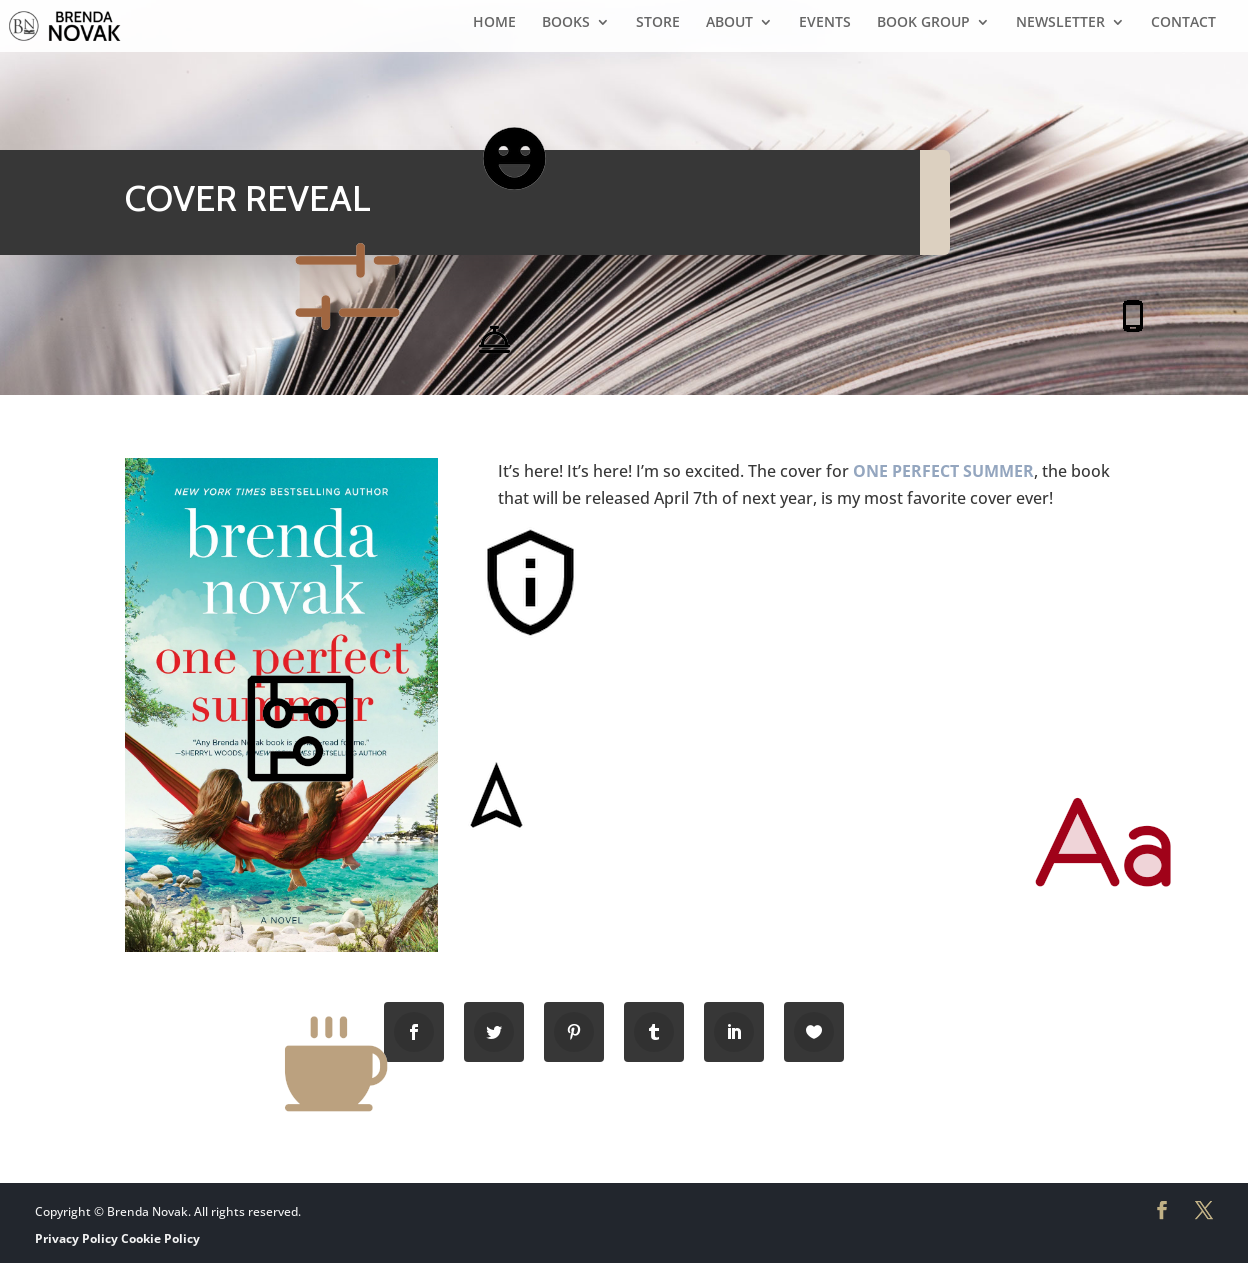  I want to click on indicates an android device, so click(1133, 316).